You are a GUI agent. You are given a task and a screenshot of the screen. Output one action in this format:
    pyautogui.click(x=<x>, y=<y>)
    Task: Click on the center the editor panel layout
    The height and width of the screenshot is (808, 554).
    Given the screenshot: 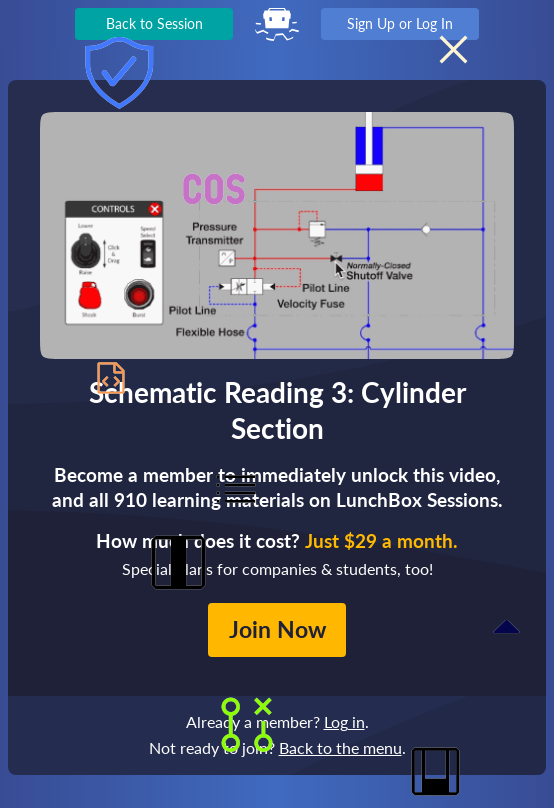 What is the action you would take?
    pyautogui.click(x=435, y=771)
    